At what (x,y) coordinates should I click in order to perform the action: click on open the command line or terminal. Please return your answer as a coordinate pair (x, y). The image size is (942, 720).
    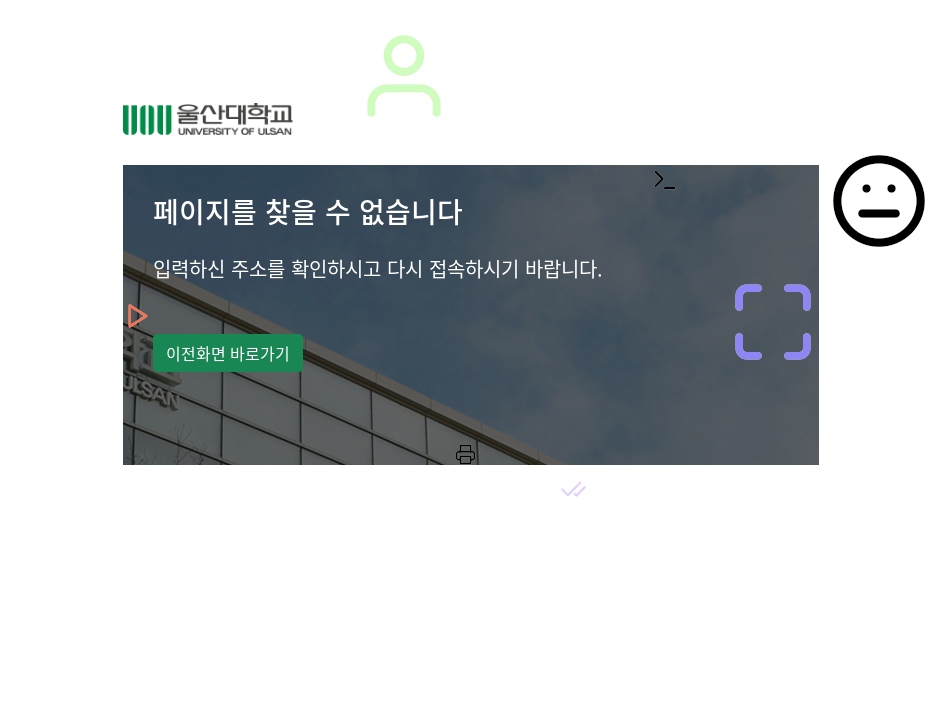
    Looking at the image, I should click on (665, 180).